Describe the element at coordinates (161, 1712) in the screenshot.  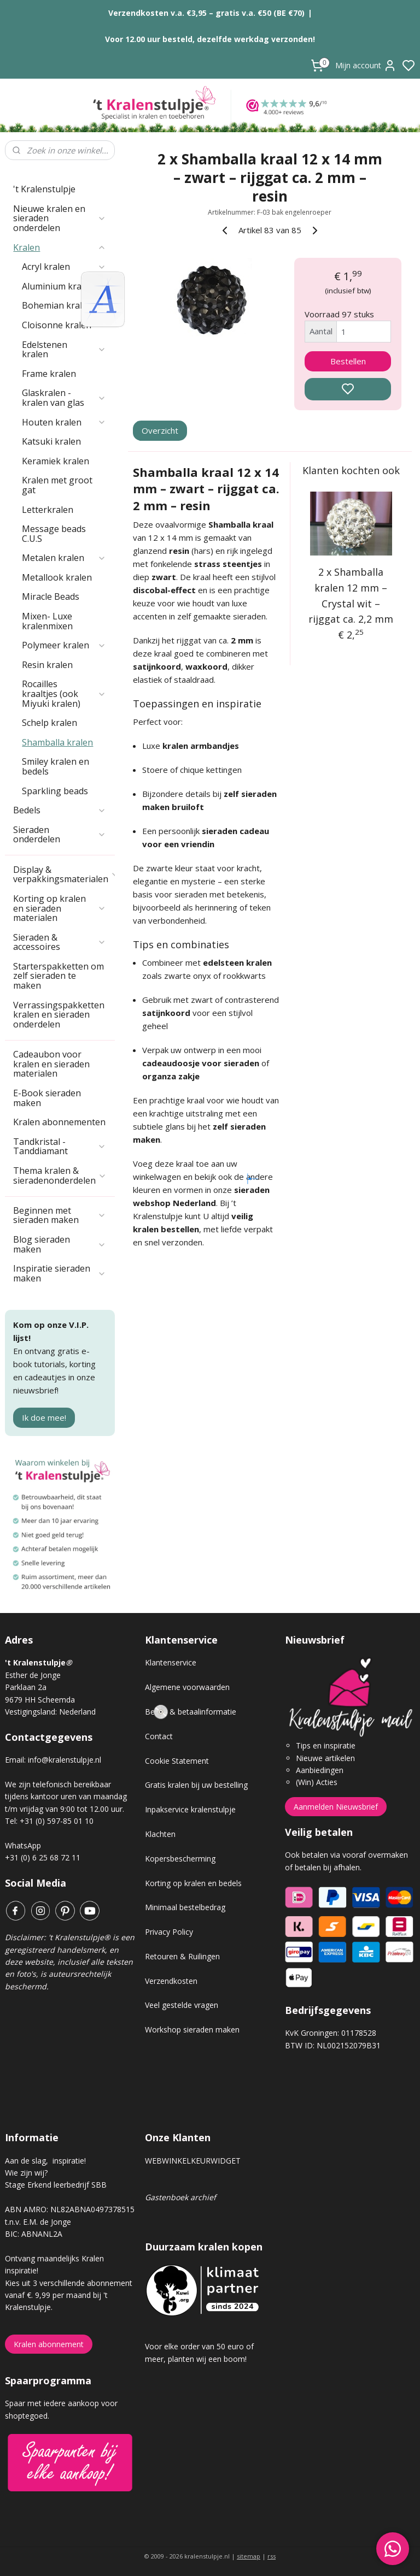
I see `indicates a DVD+R disc drive or media` at that location.